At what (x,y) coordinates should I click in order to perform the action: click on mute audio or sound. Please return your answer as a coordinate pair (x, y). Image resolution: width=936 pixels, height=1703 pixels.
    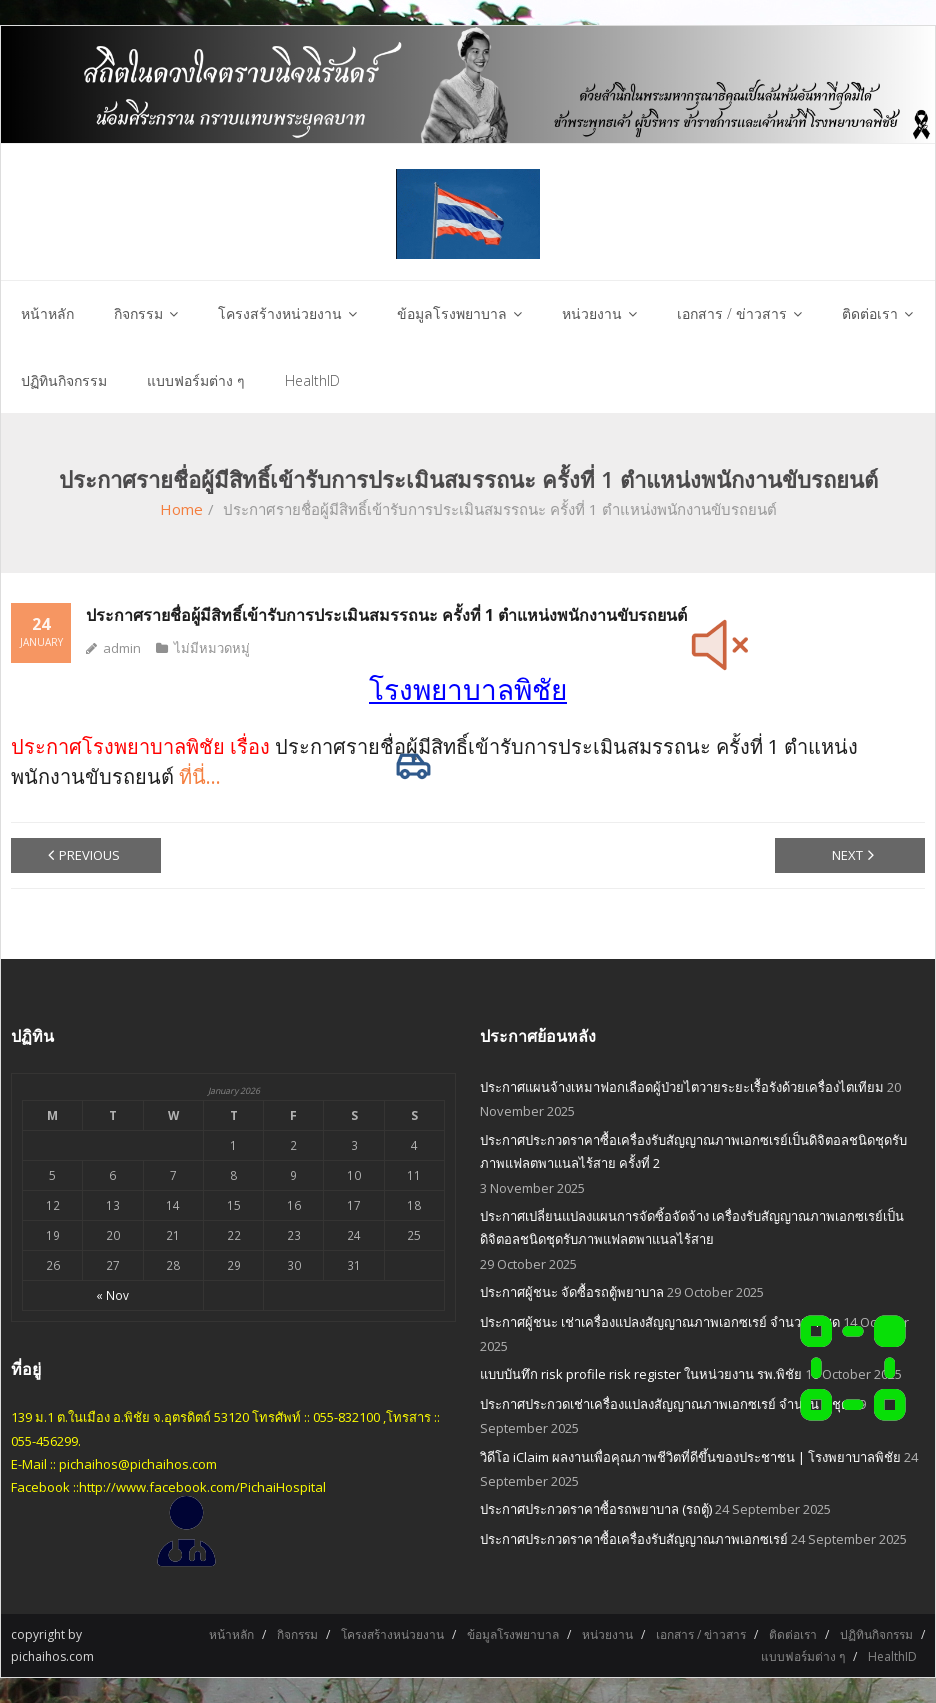
    Looking at the image, I should click on (717, 645).